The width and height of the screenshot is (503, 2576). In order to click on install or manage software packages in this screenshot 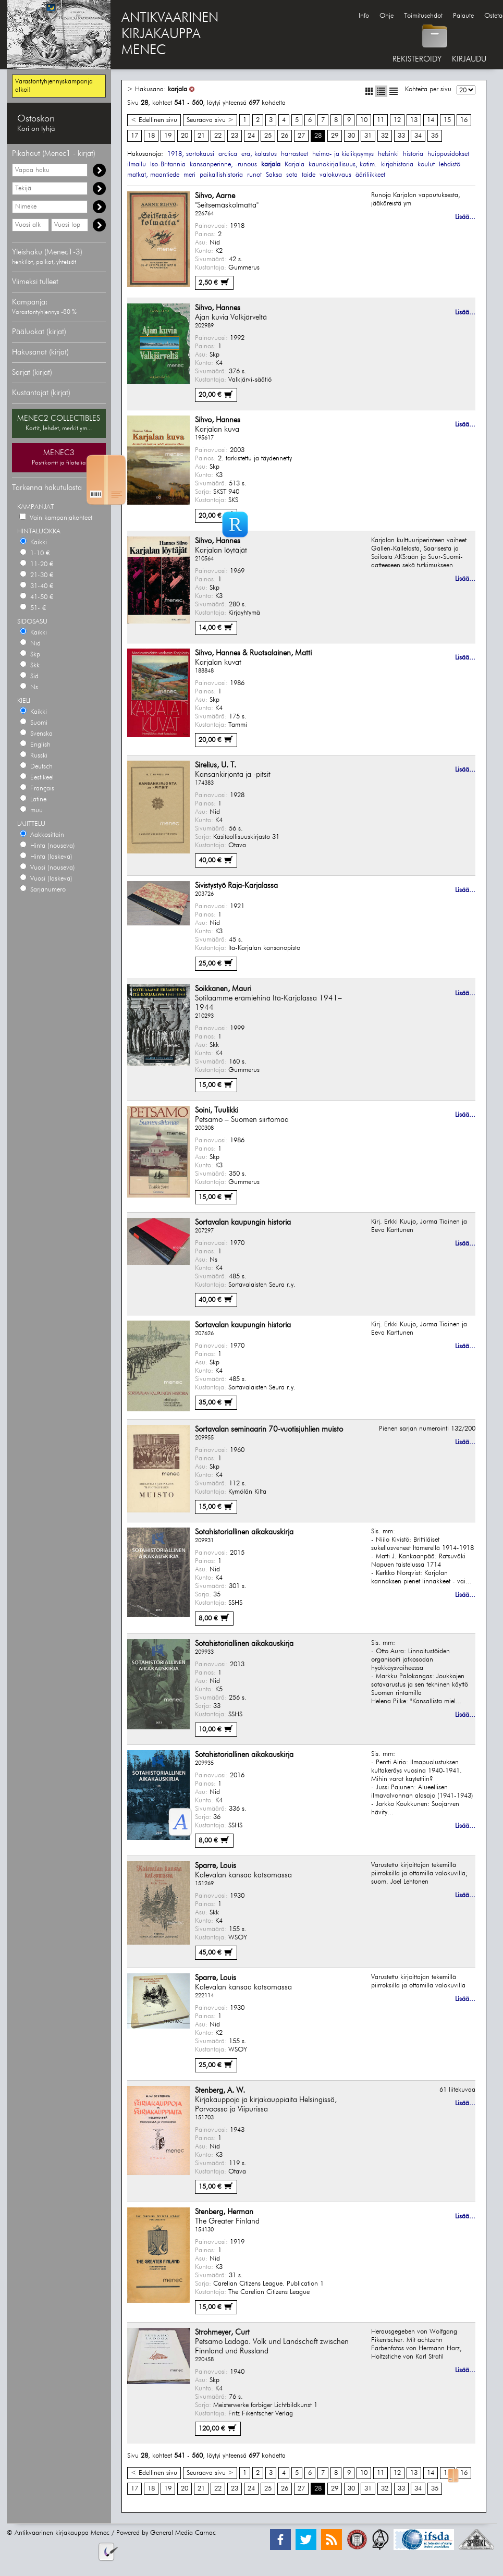, I will do `click(453, 2475)`.